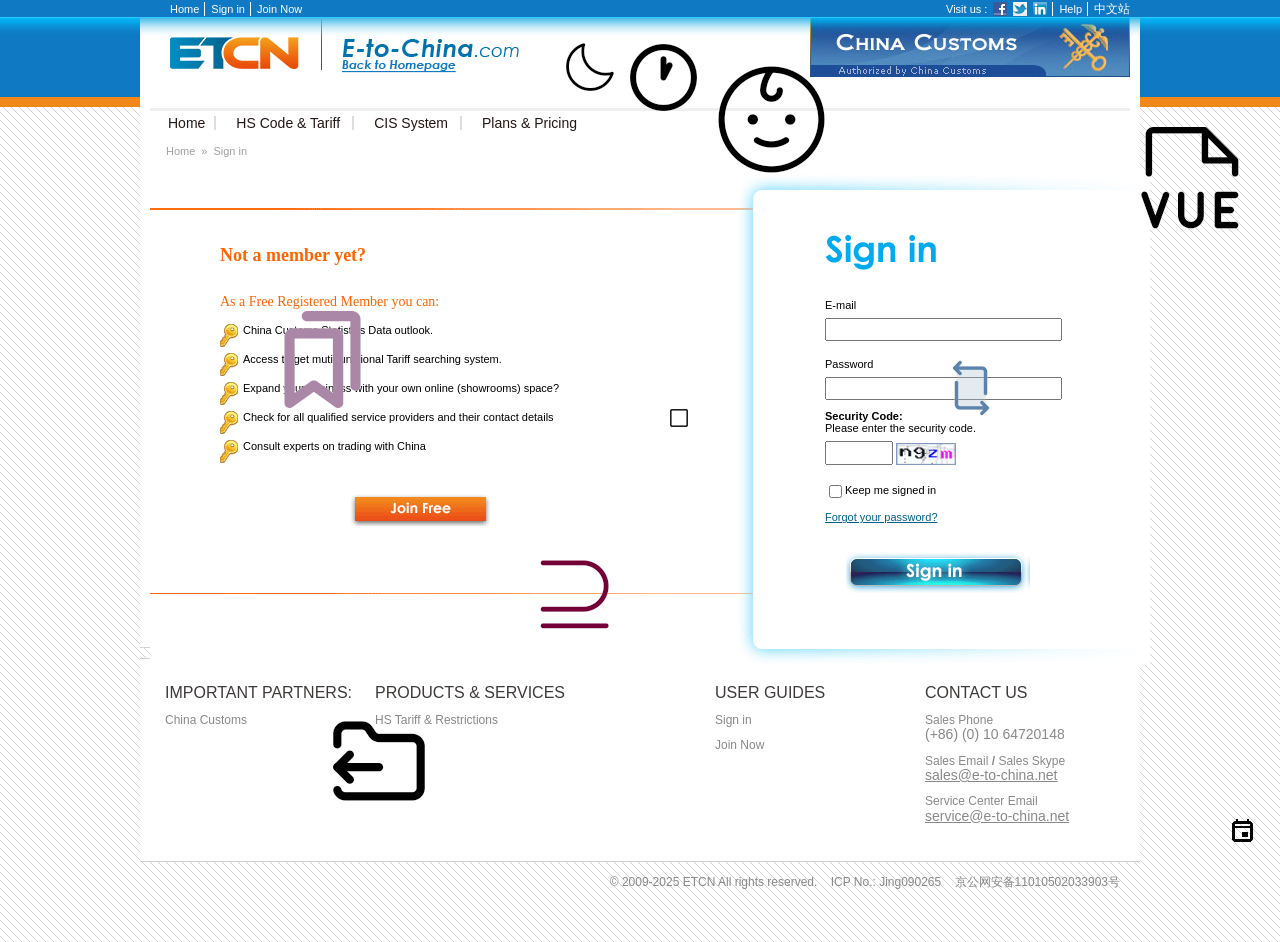 This screenshot has width=1280, height=942. I want to click on indicates a superset mathematical relationship, so click(573, 596).